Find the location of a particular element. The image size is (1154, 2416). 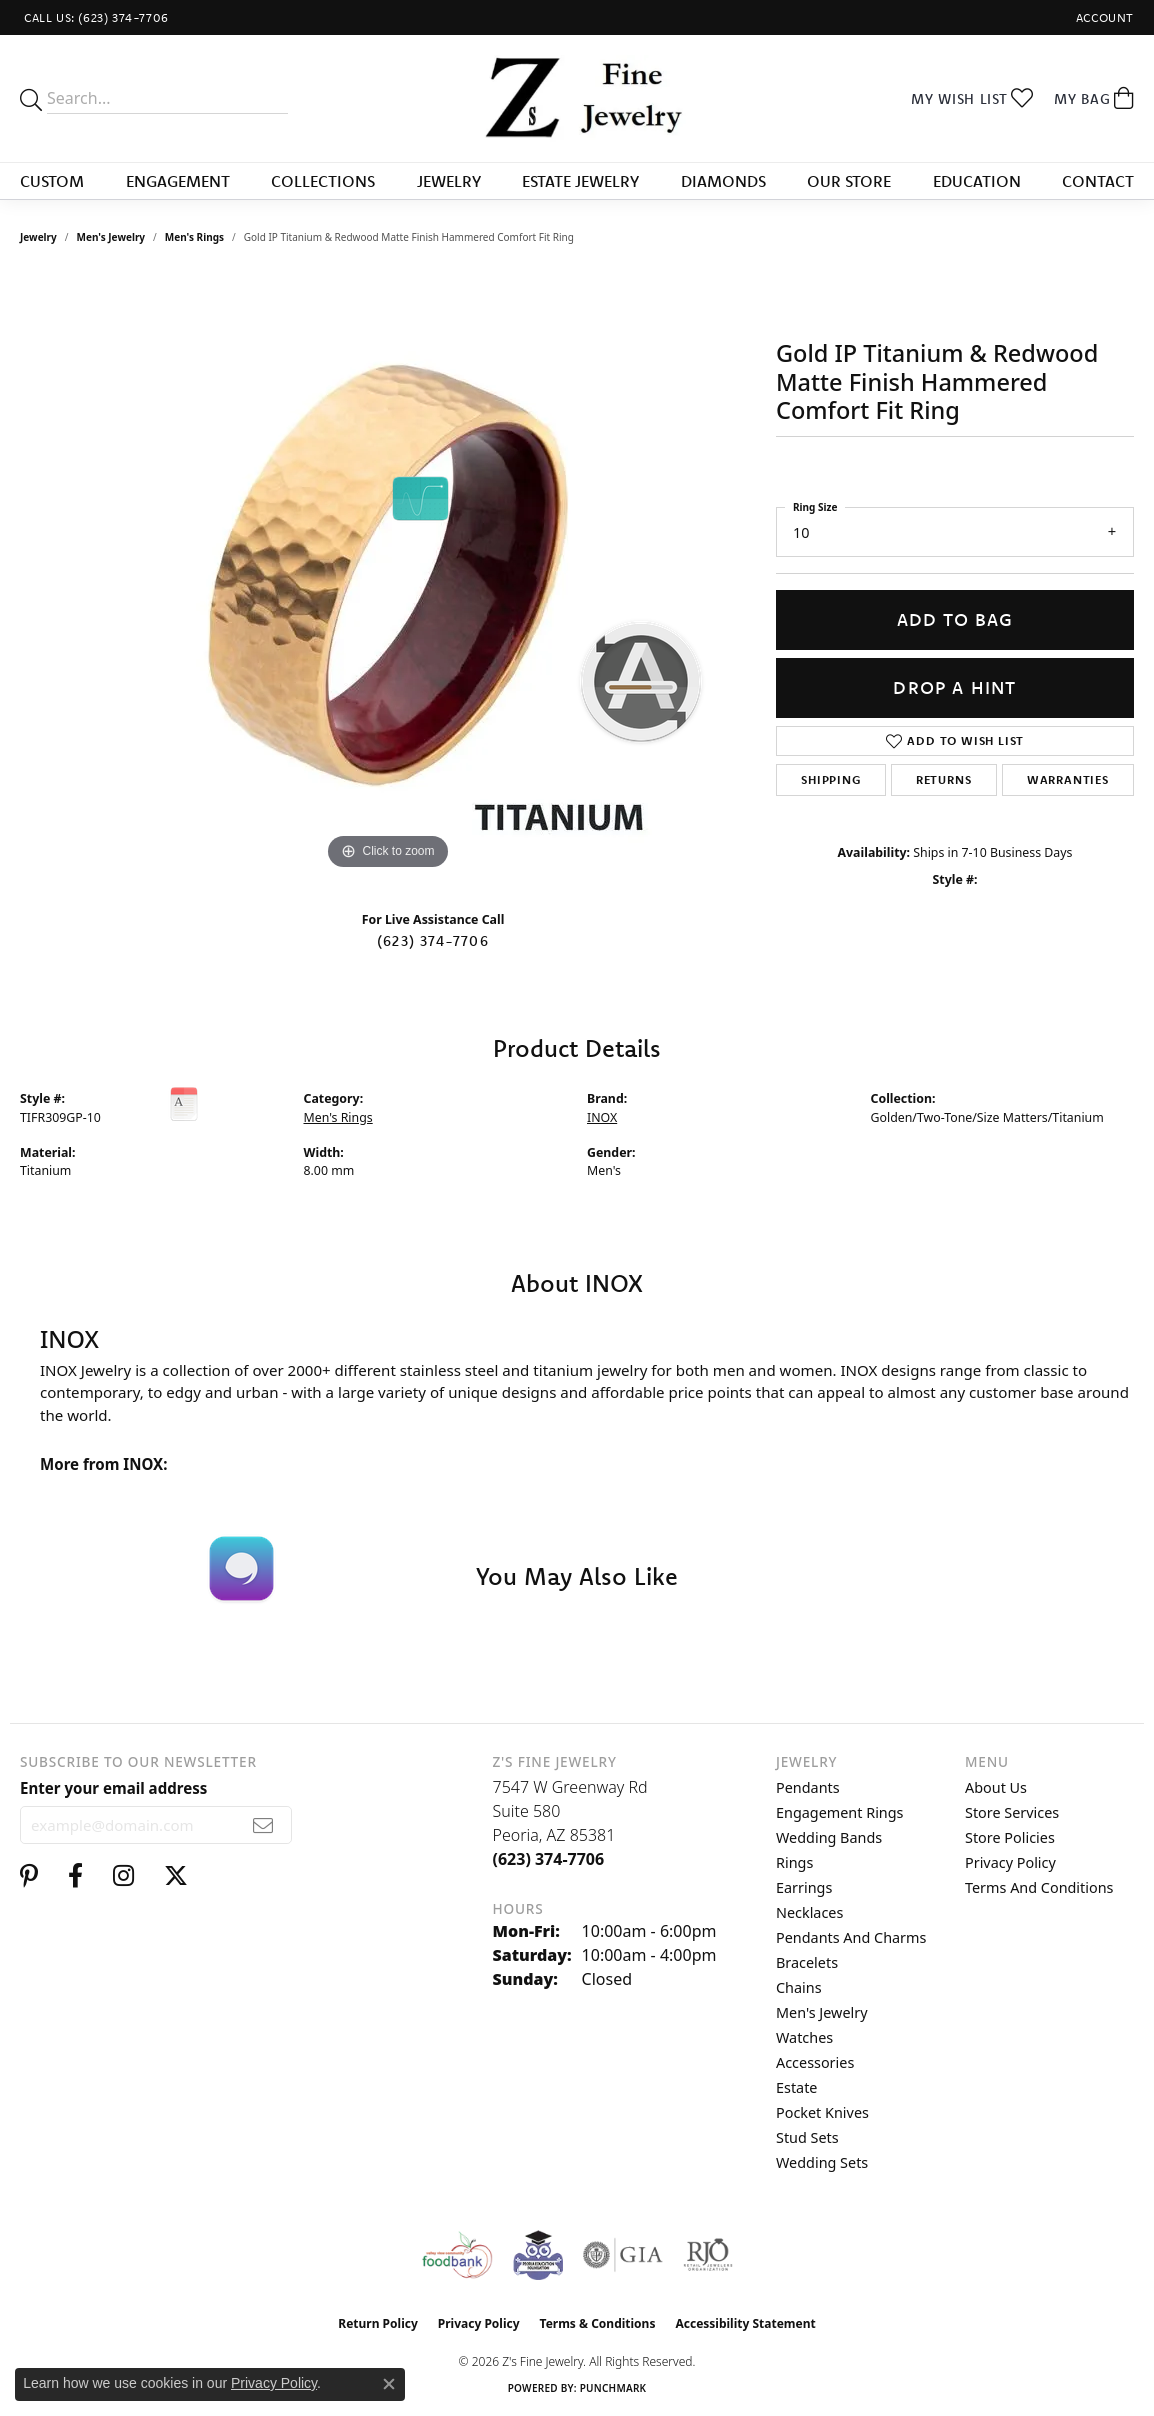

open akonadi personal information management app is located at coordinates (241, 1568).